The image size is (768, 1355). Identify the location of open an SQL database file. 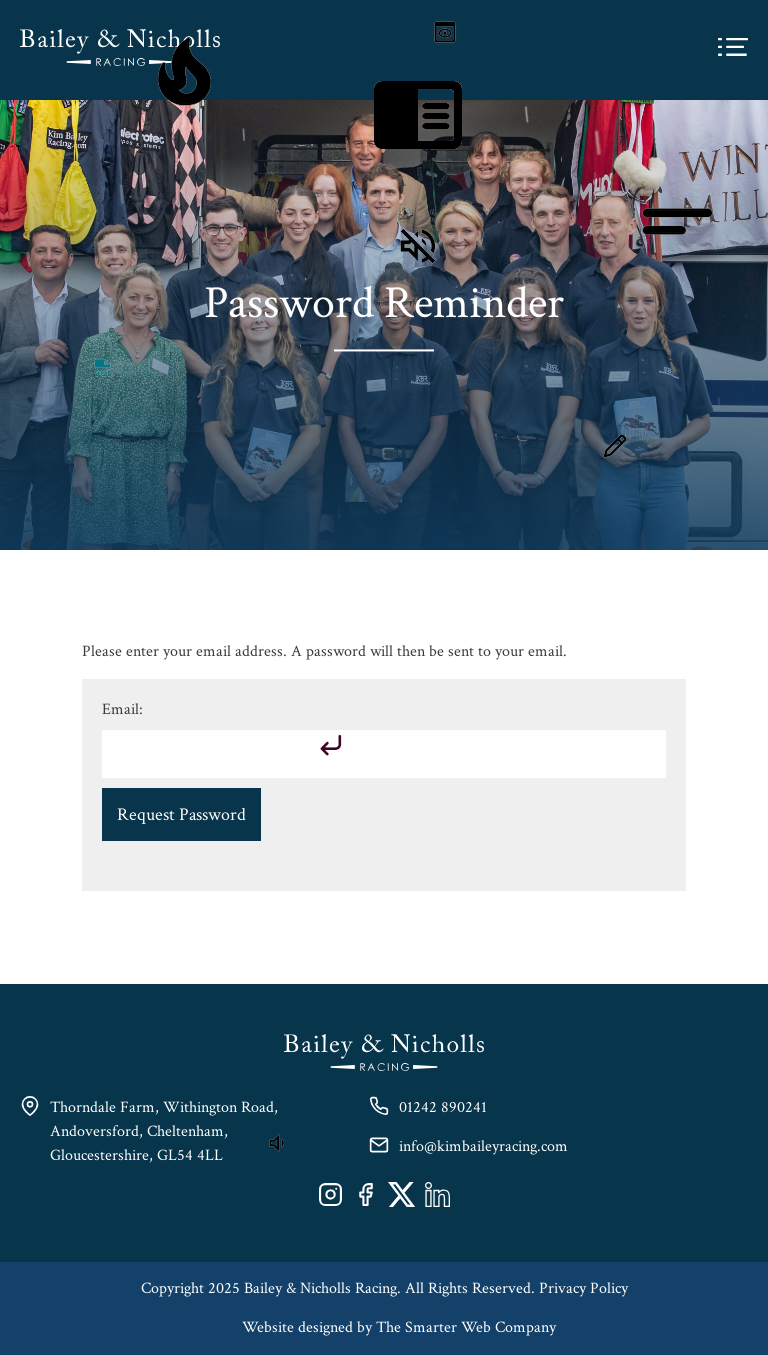
(102, 368).